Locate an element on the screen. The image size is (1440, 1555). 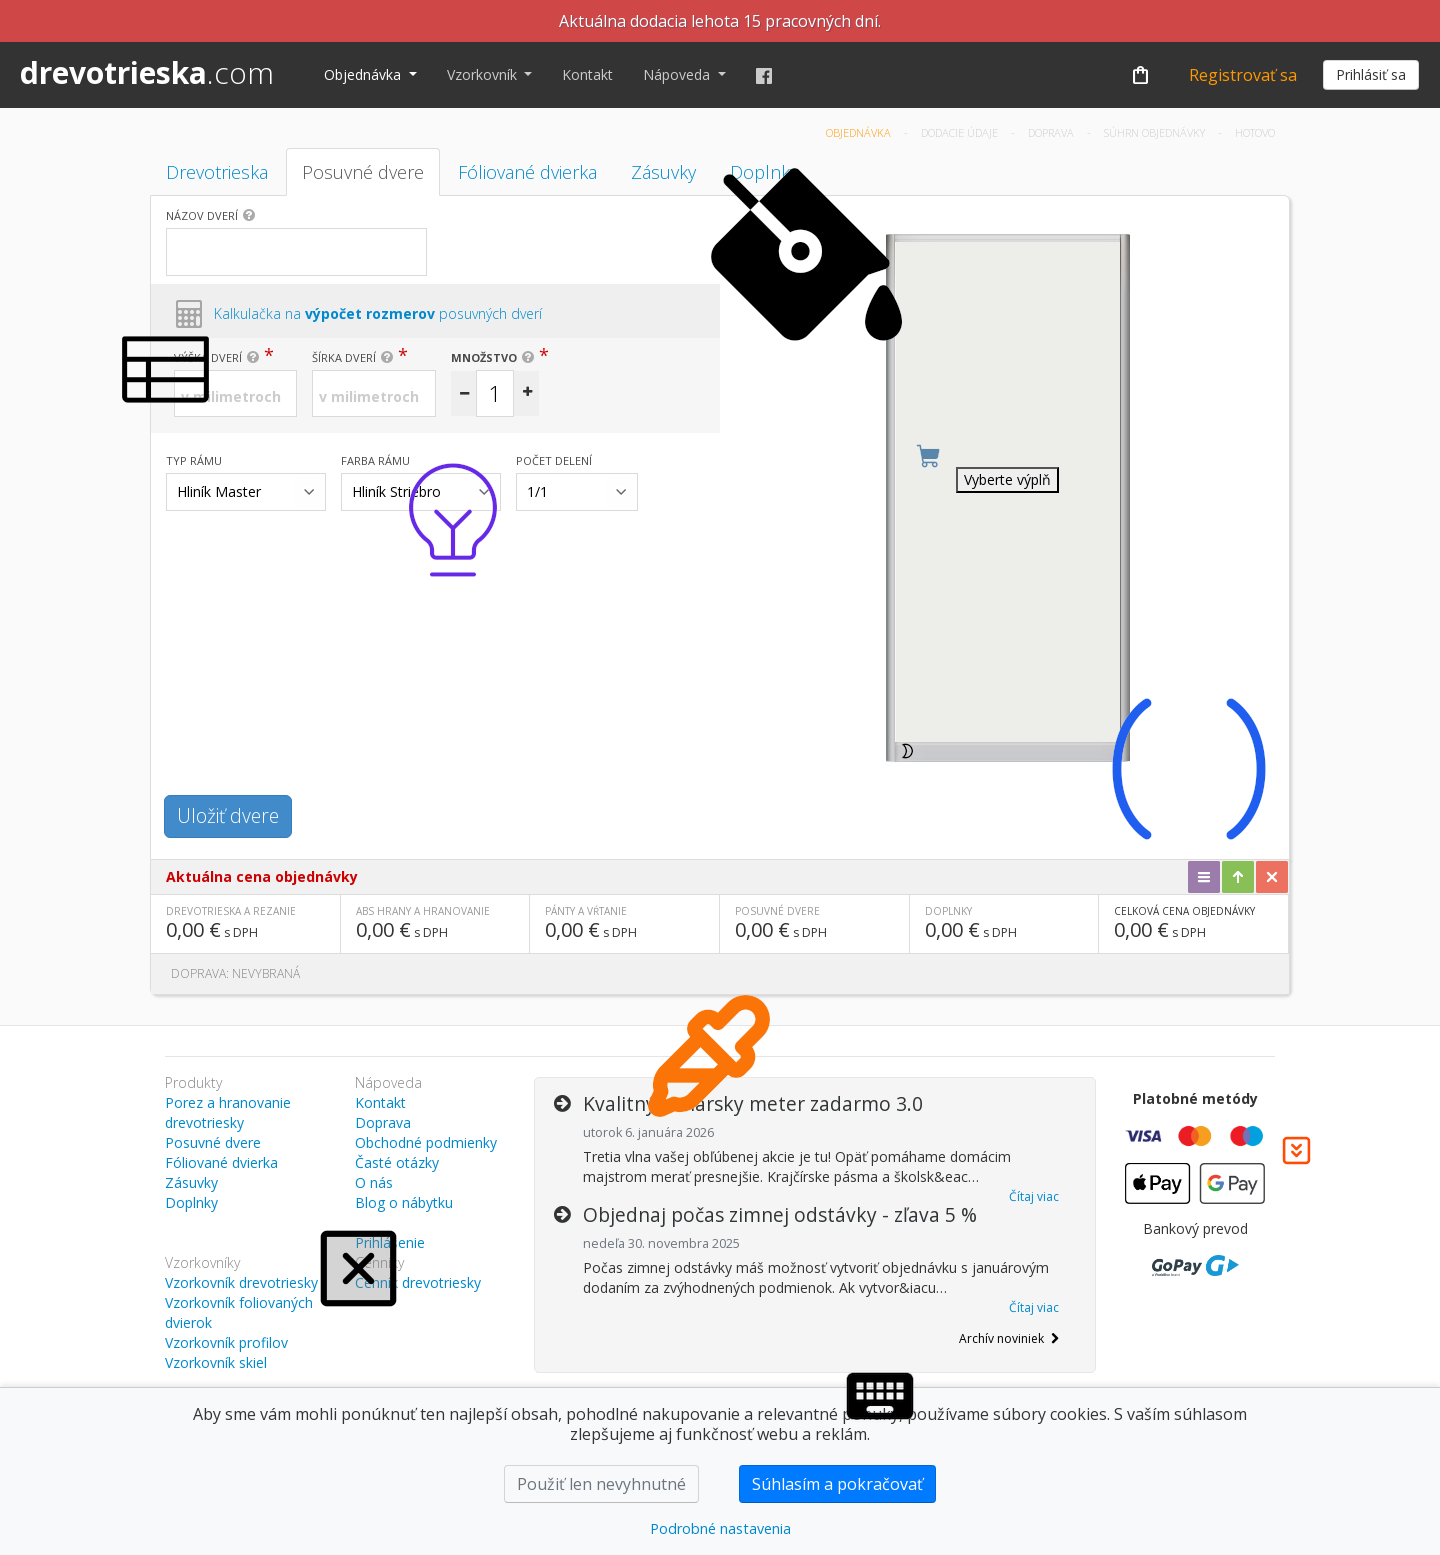
toggle idea or tip suggestions is located at coordinates (453, 520).